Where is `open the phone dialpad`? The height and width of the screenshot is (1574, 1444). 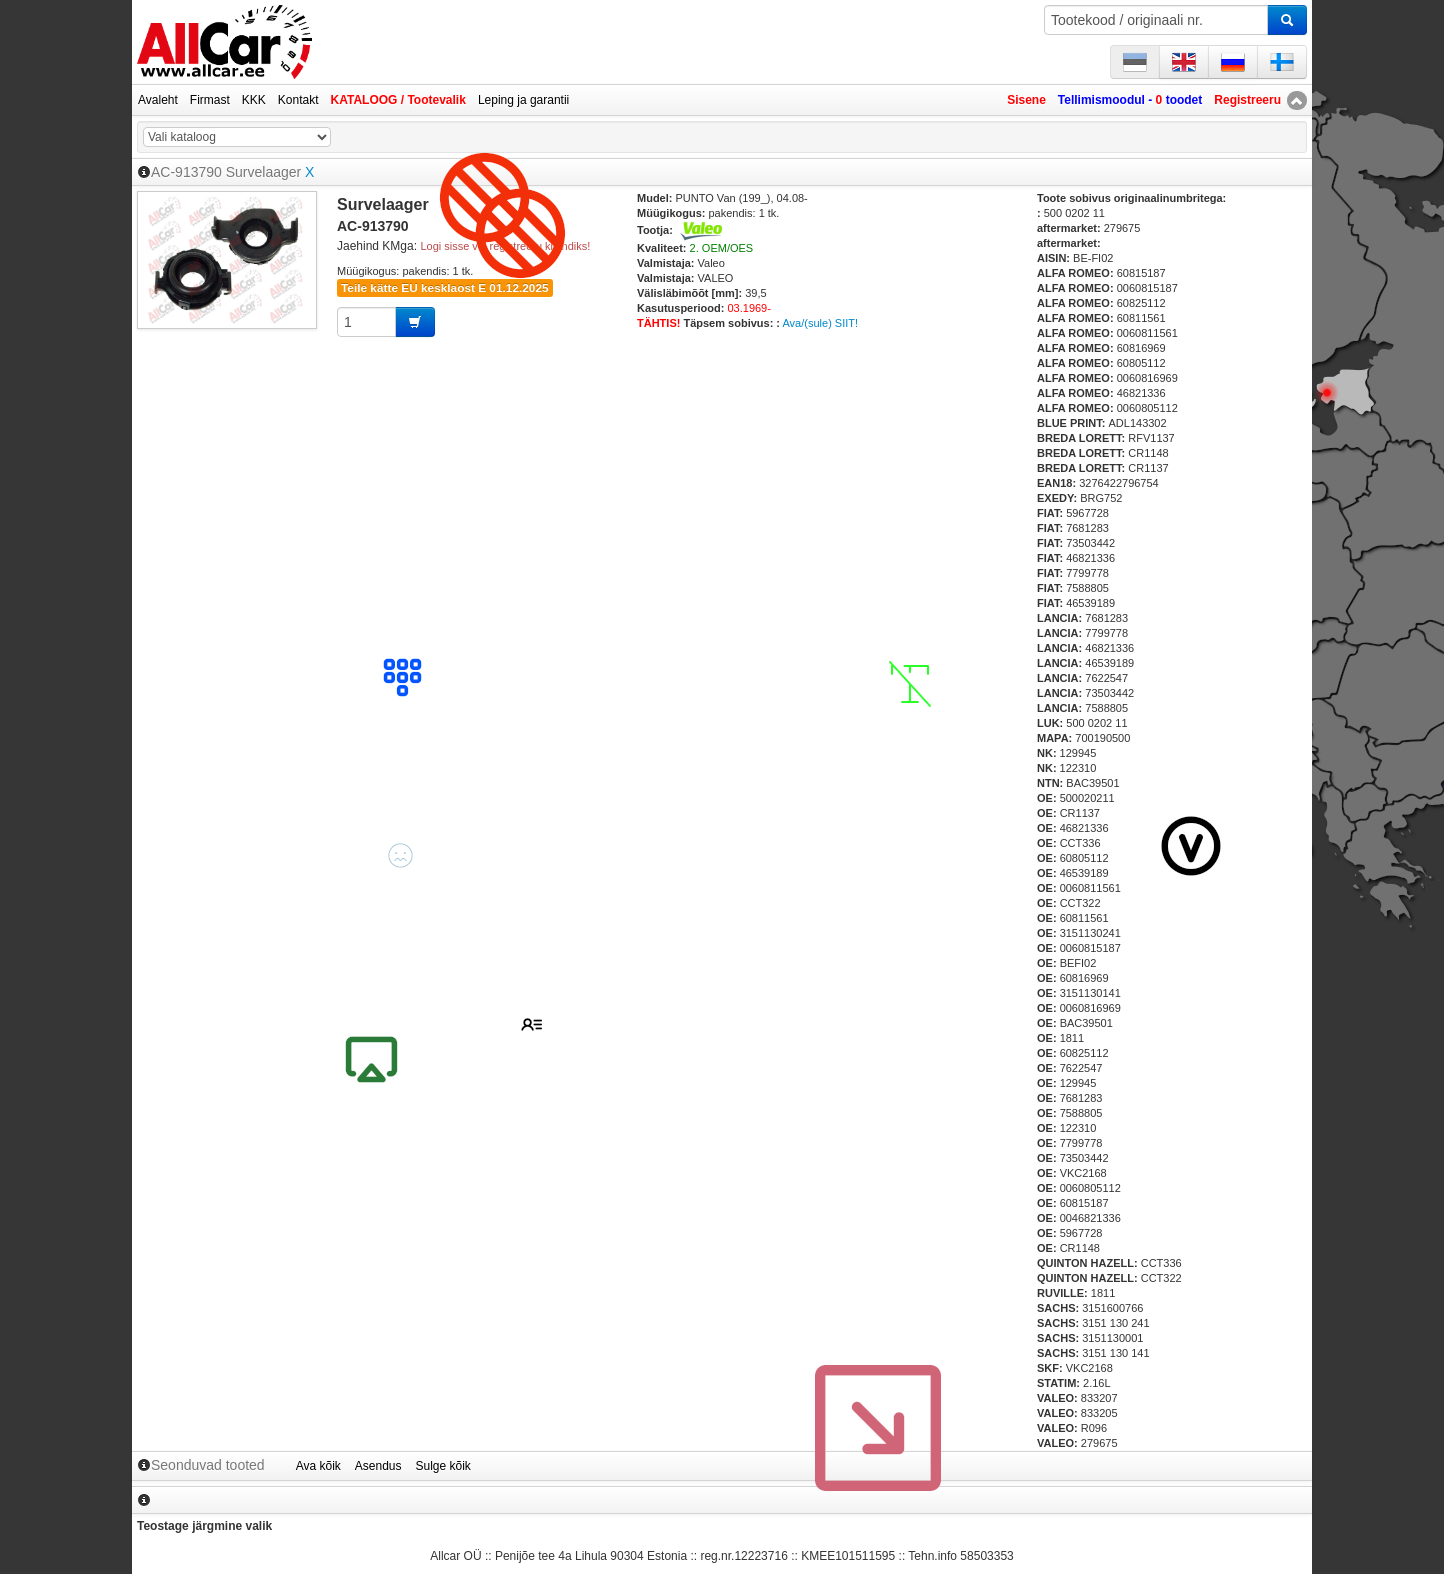 open the phone dialpad is located at coordinates (402, 677).